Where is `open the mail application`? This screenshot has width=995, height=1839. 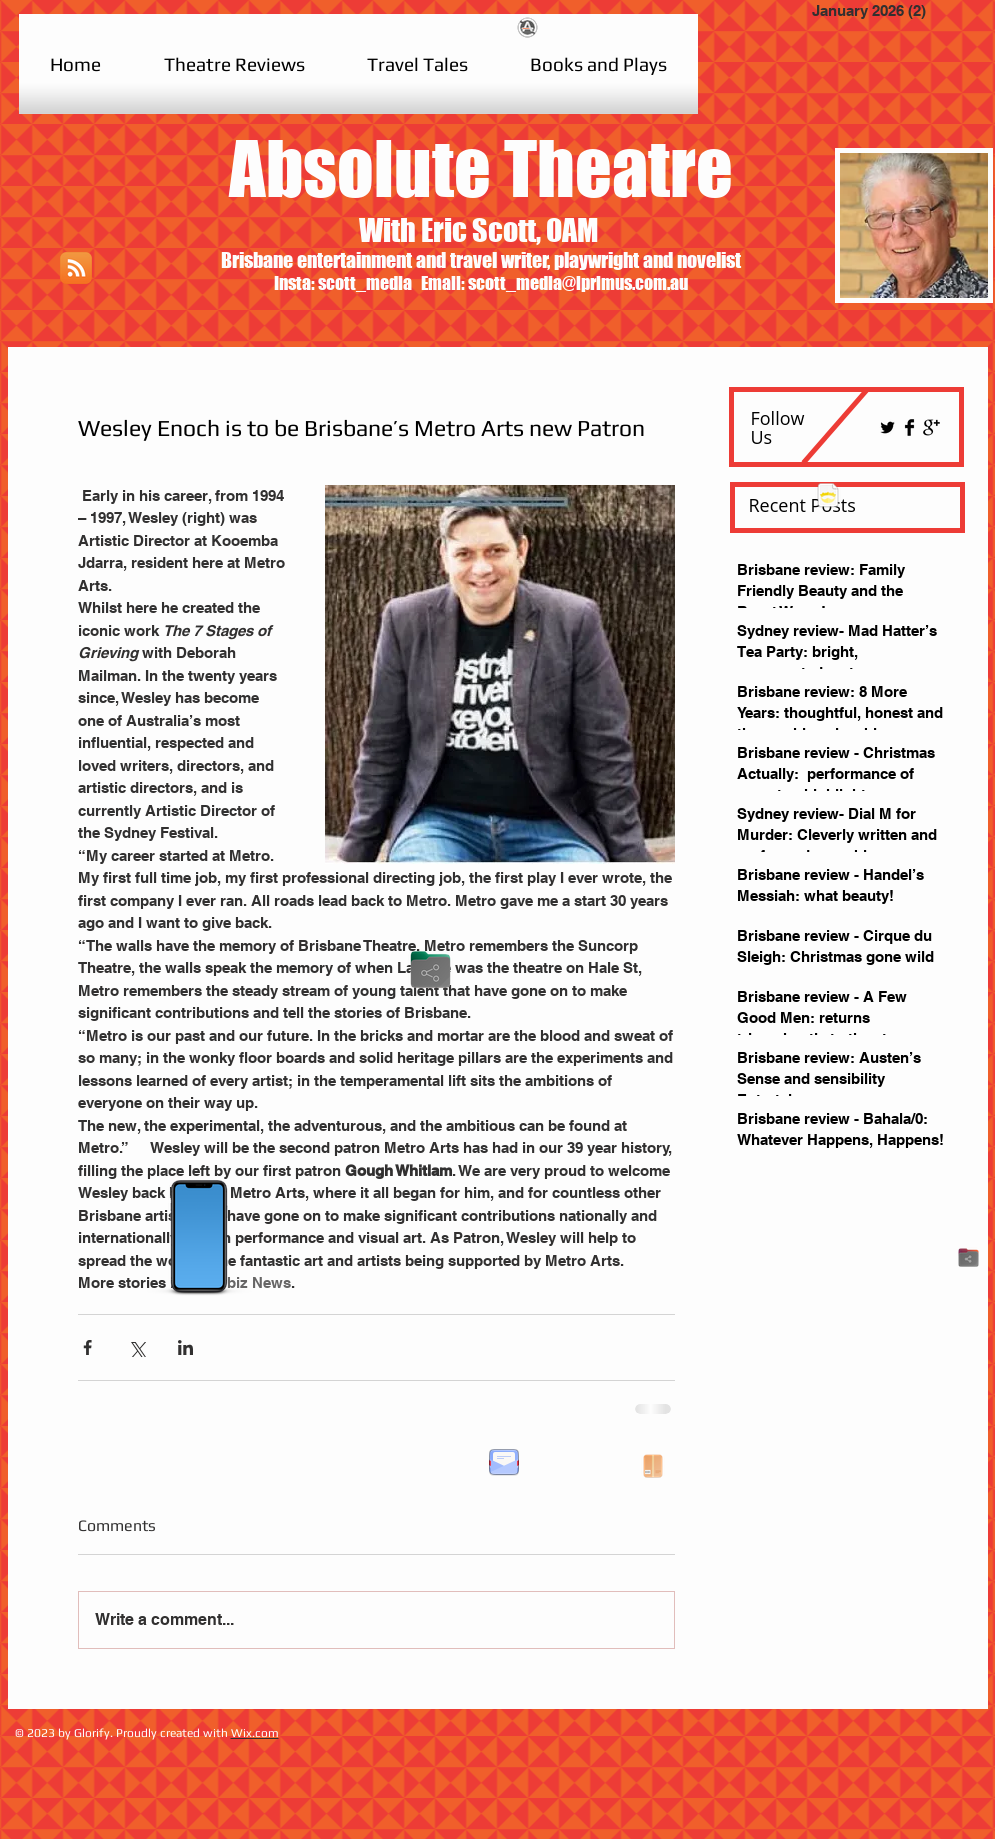
open the mail application is located at coordinates (504, 1462).